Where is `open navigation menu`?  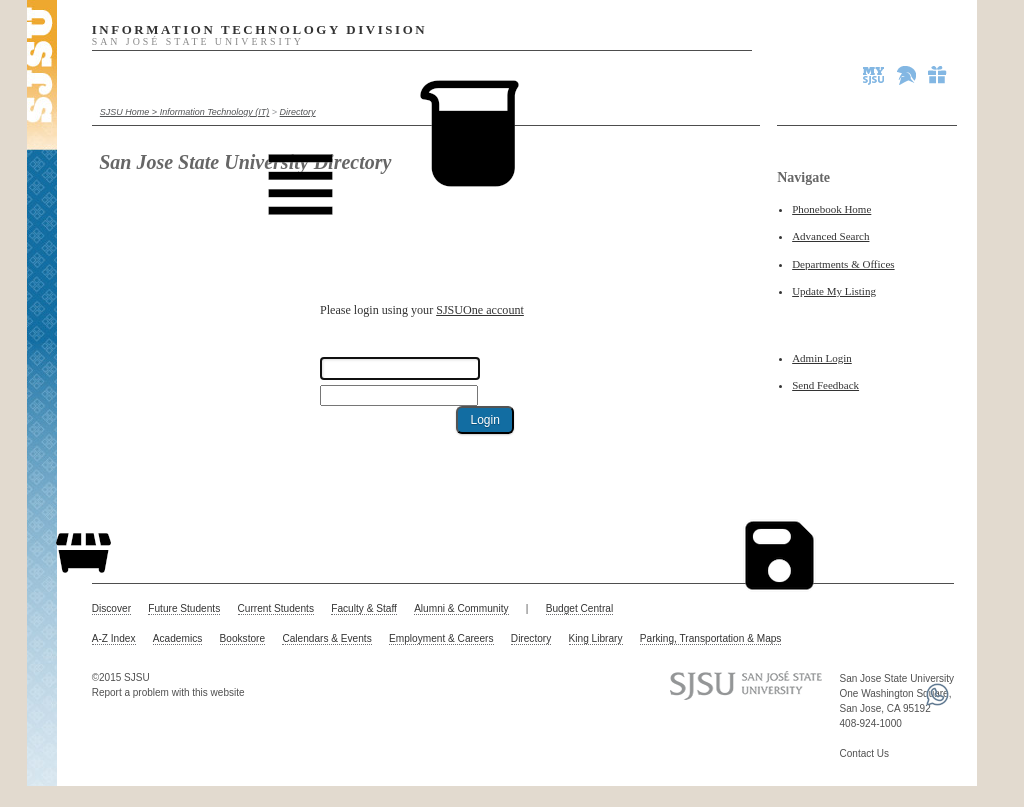
open navigation menu is located at coordinates (300, 184).